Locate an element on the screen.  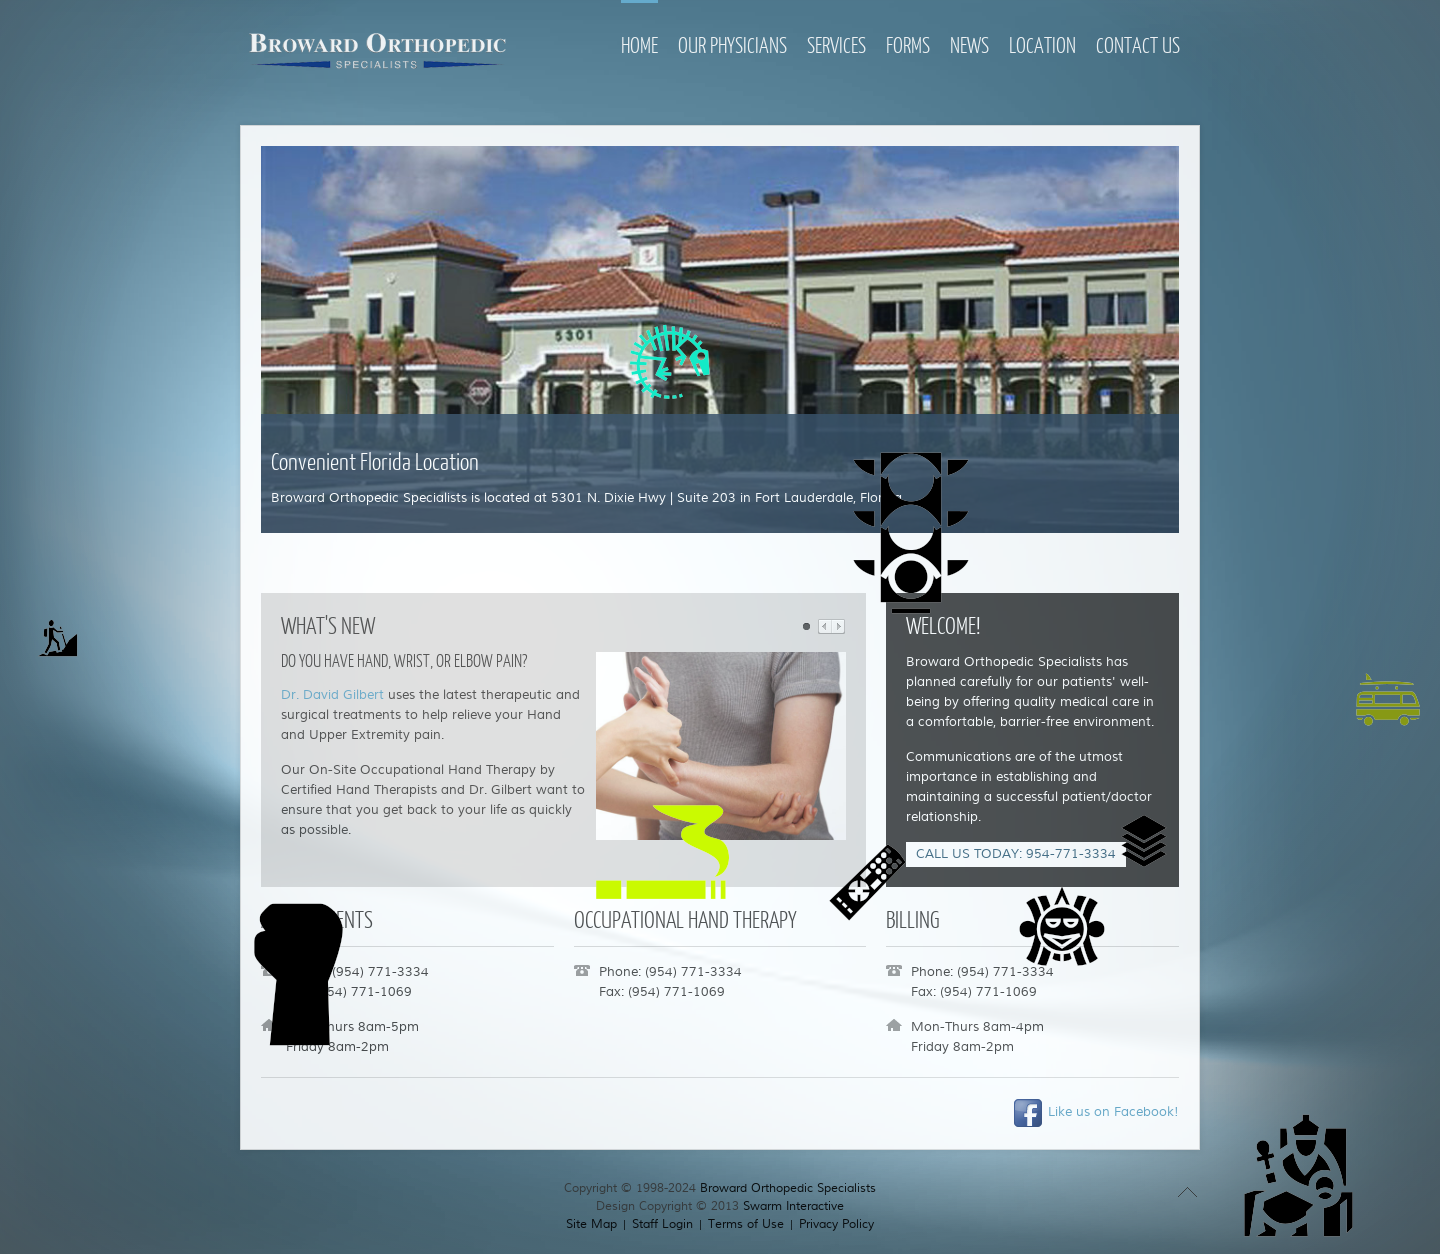
indicates a designated smoking area is located at coordinates (662, 870).